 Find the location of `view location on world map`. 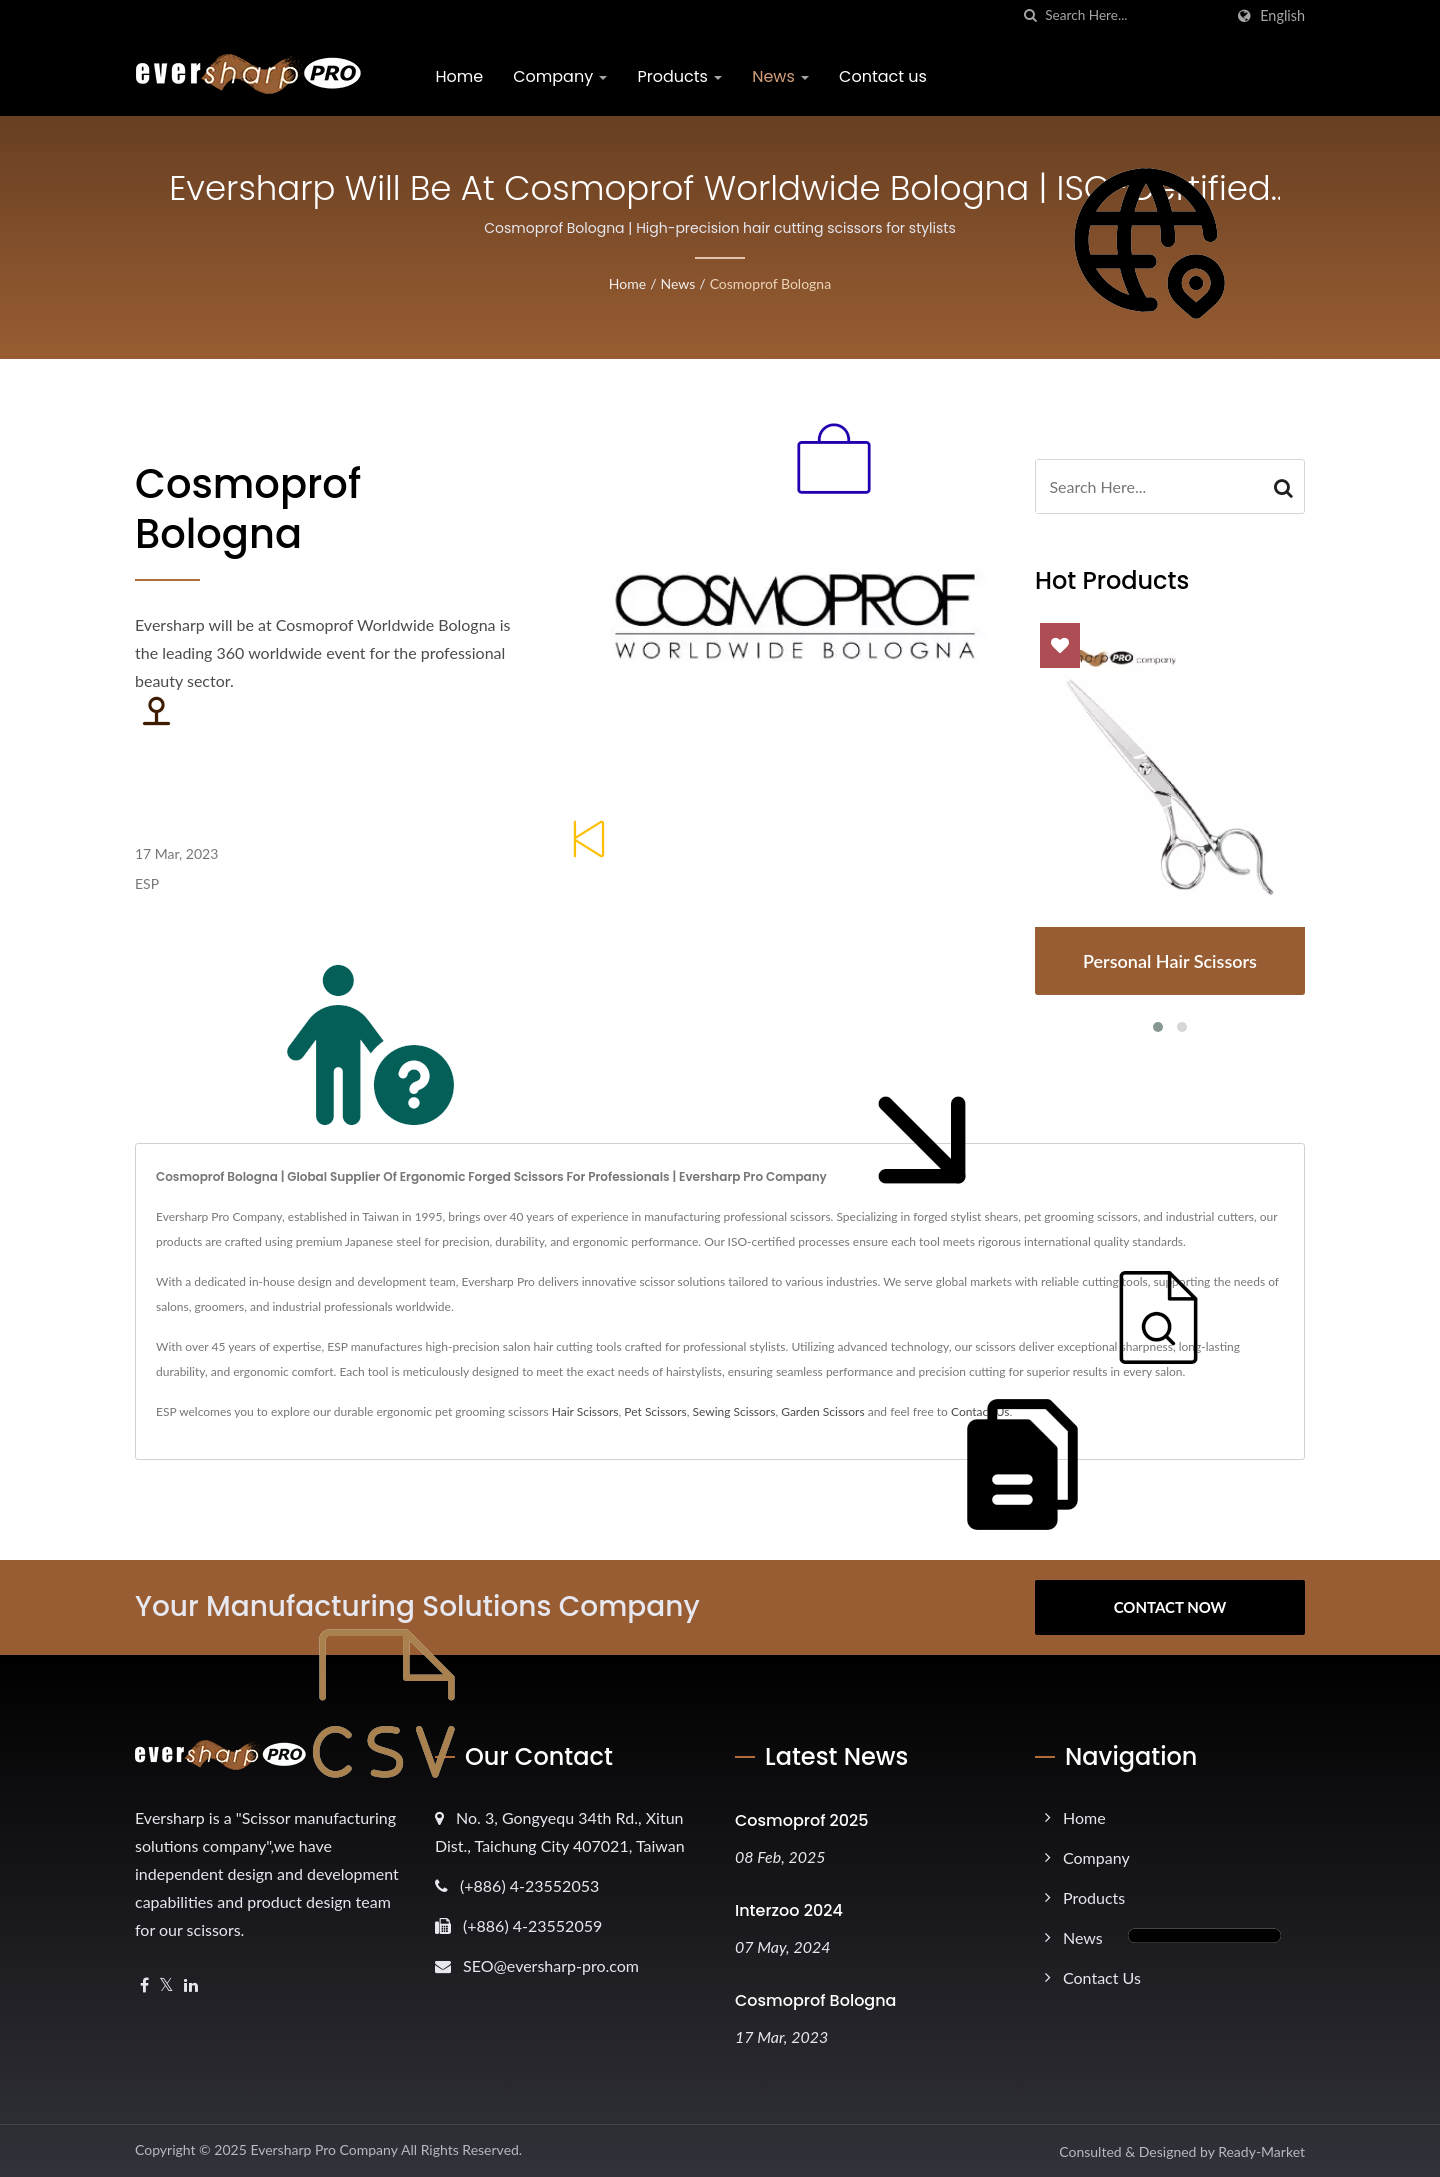

view location on world map is located at coordinates (1146, 240).